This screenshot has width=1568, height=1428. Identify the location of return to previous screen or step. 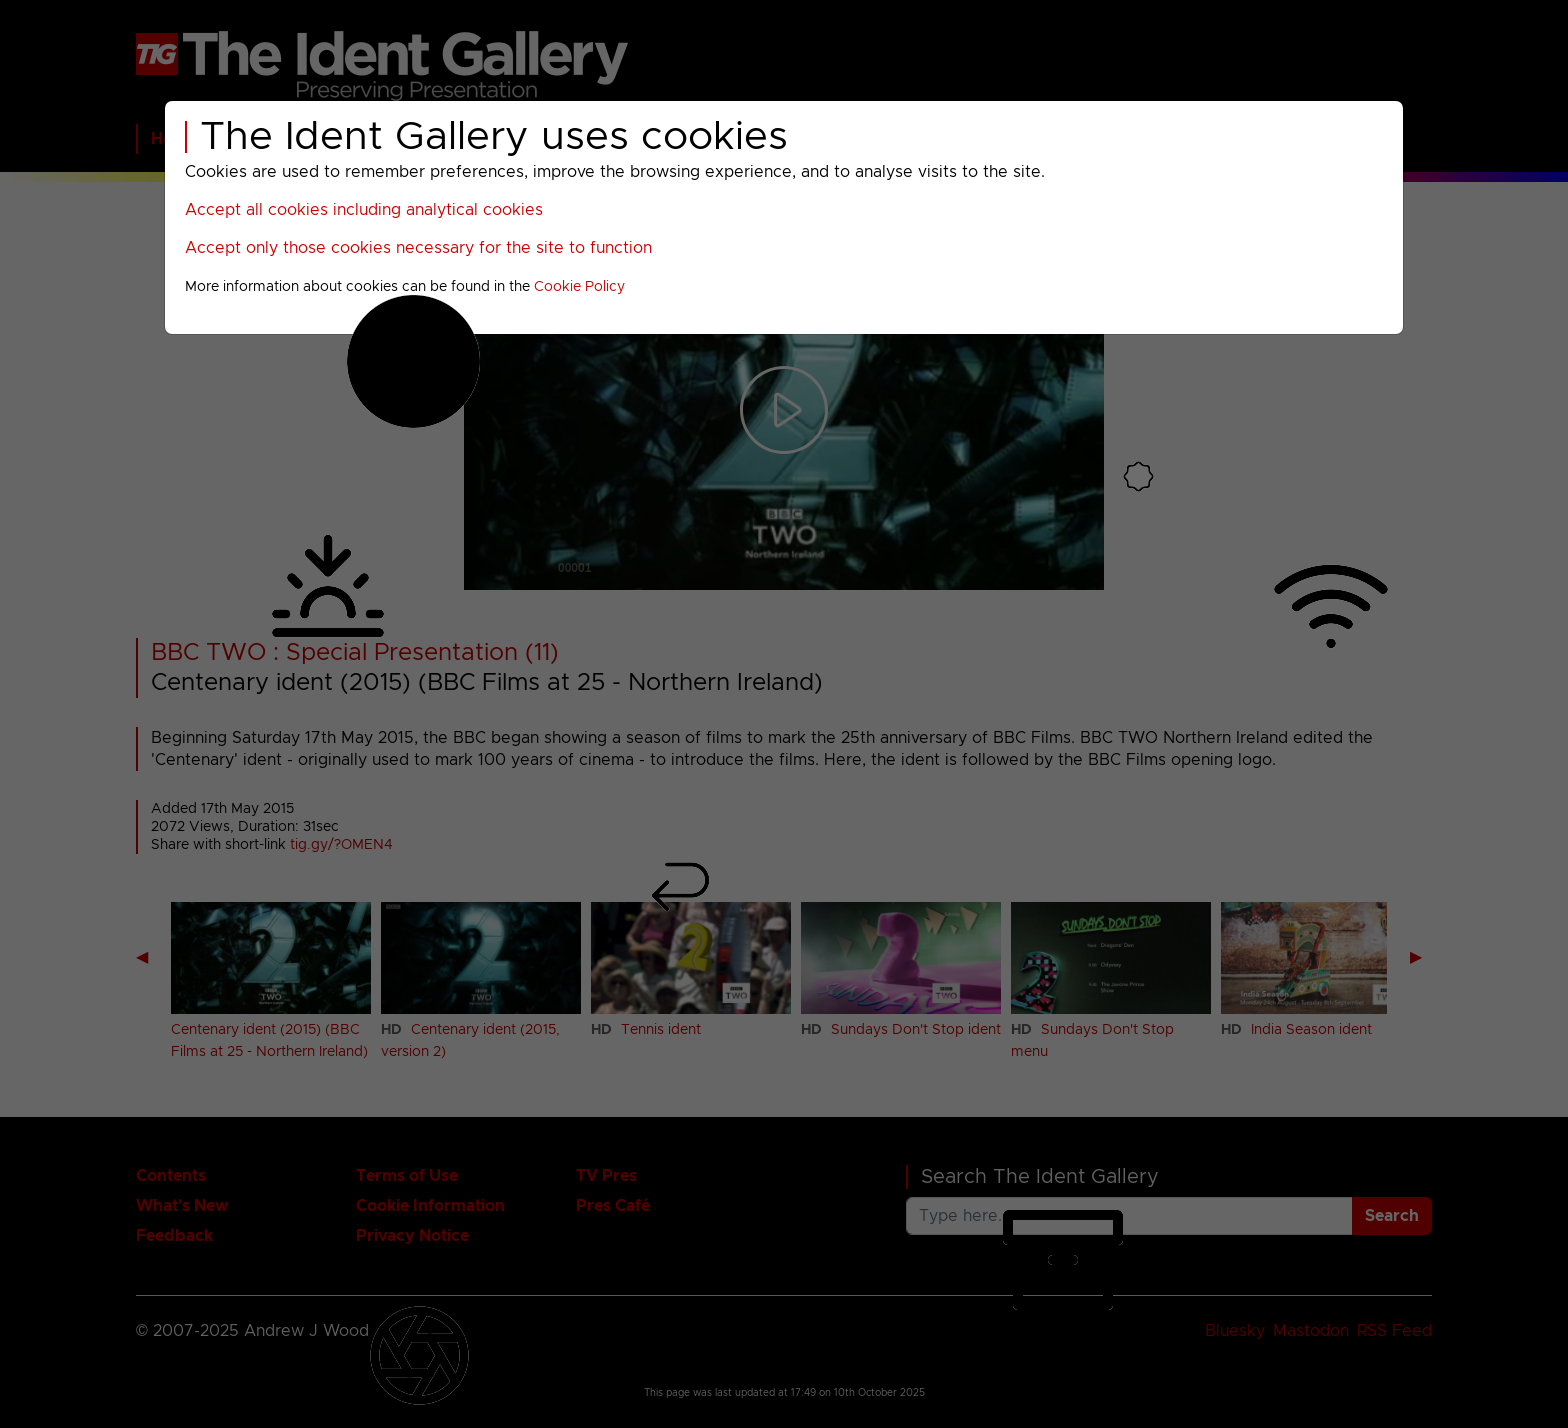
(680, 884).